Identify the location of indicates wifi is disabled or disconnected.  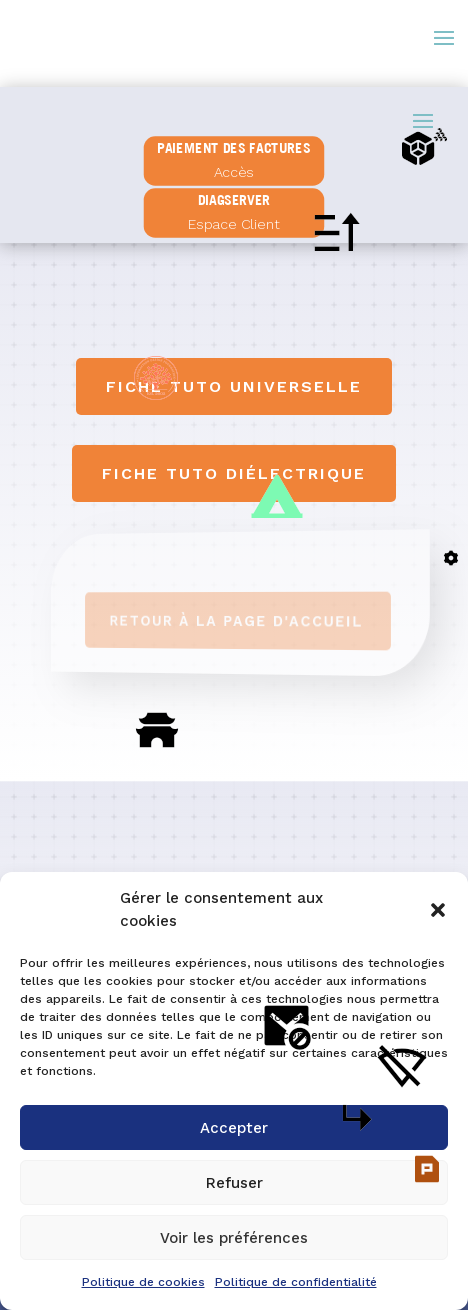
(402, 1068).